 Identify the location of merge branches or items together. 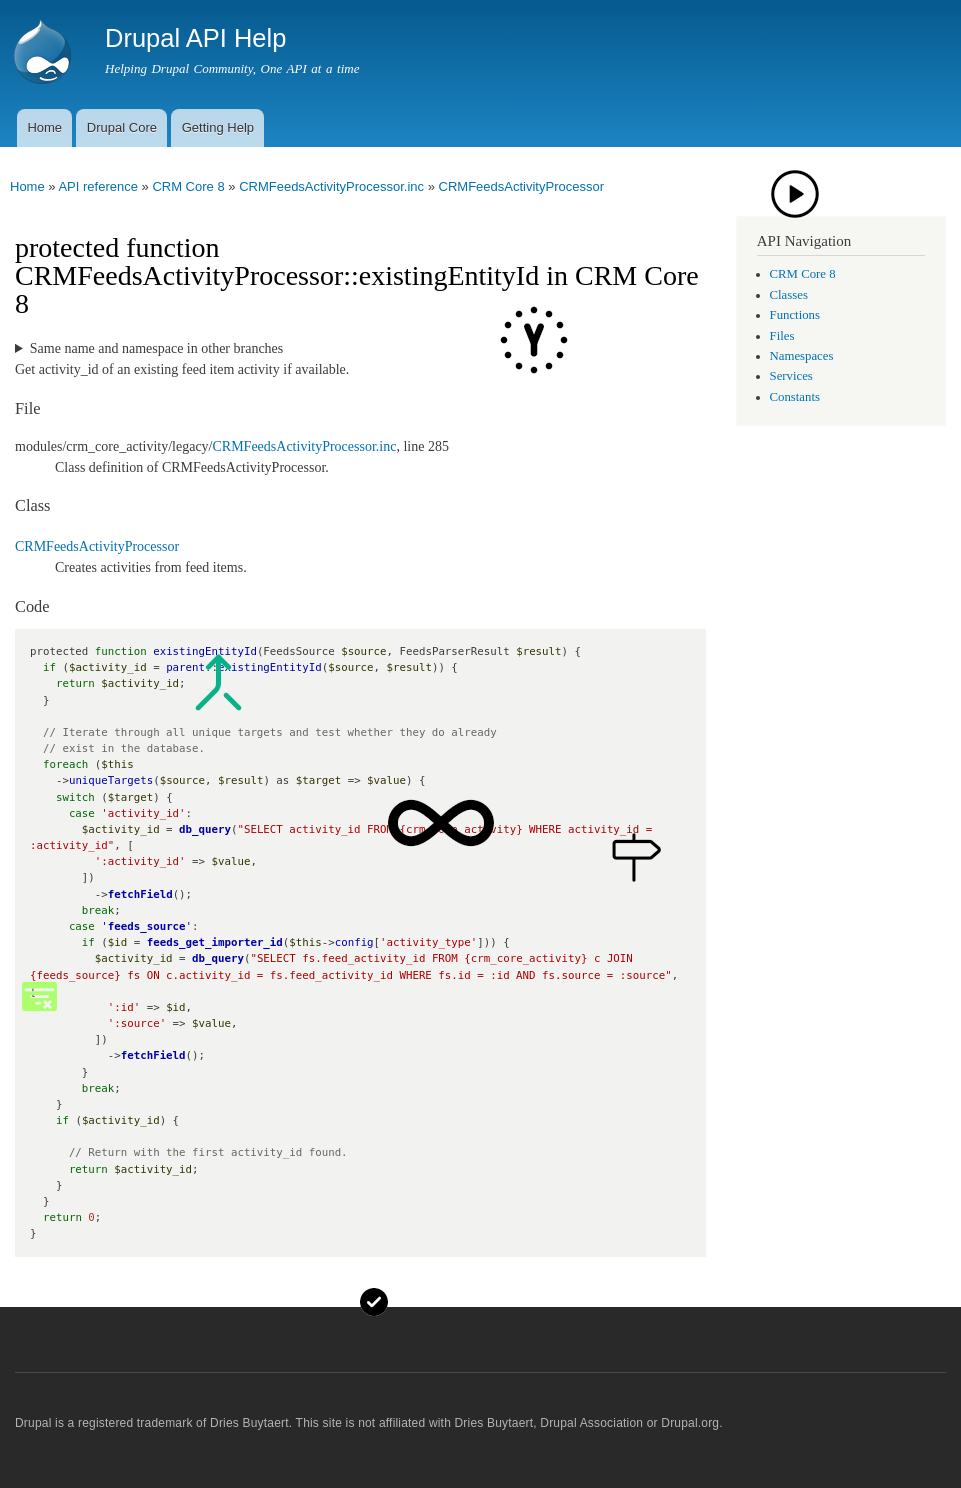
(218, 682).